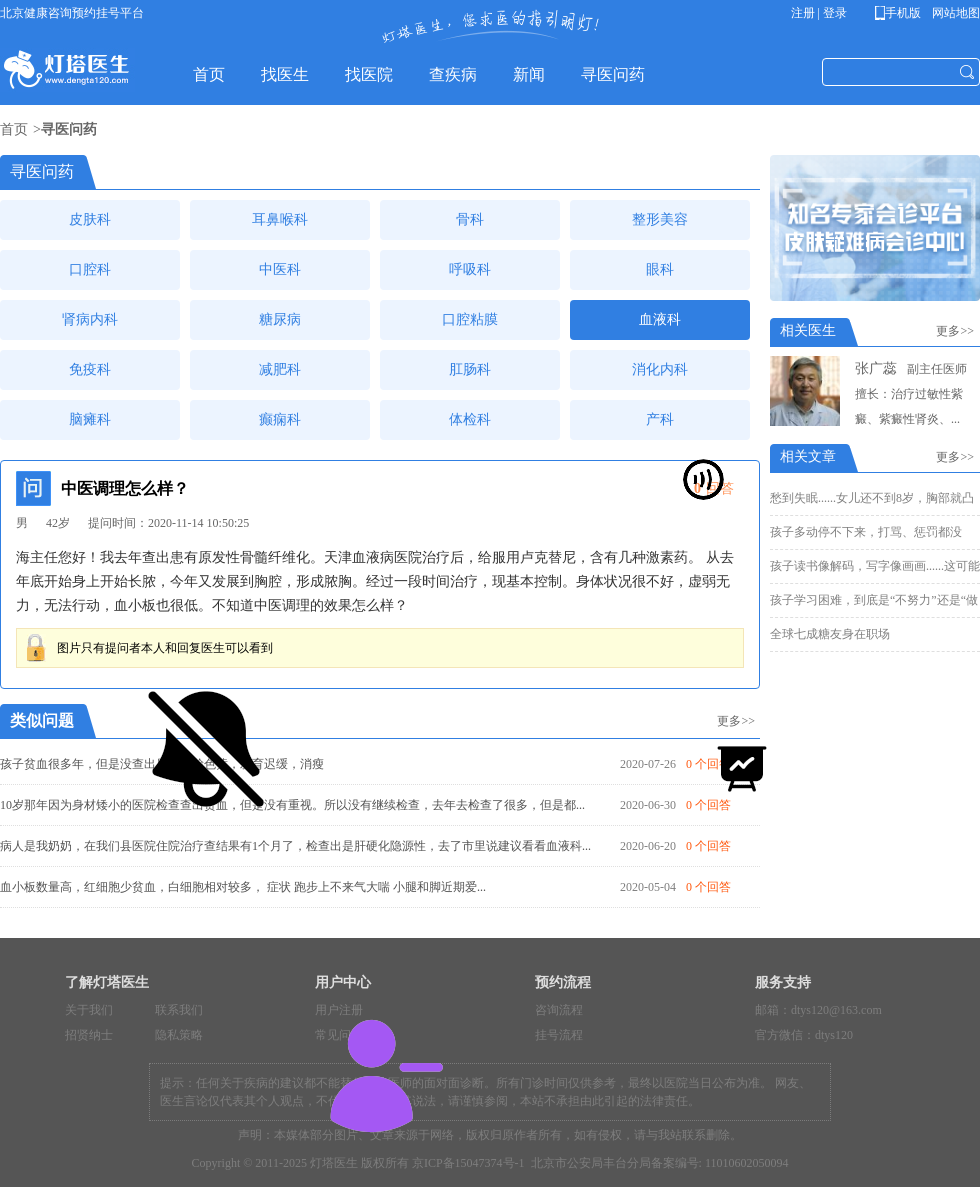 The height and width of the screenshot is (1187, 980). What do you see at coordinates (381, 1076) in the screenshot?
I see `remove a user or contact` at bounding box center [381, 1076].